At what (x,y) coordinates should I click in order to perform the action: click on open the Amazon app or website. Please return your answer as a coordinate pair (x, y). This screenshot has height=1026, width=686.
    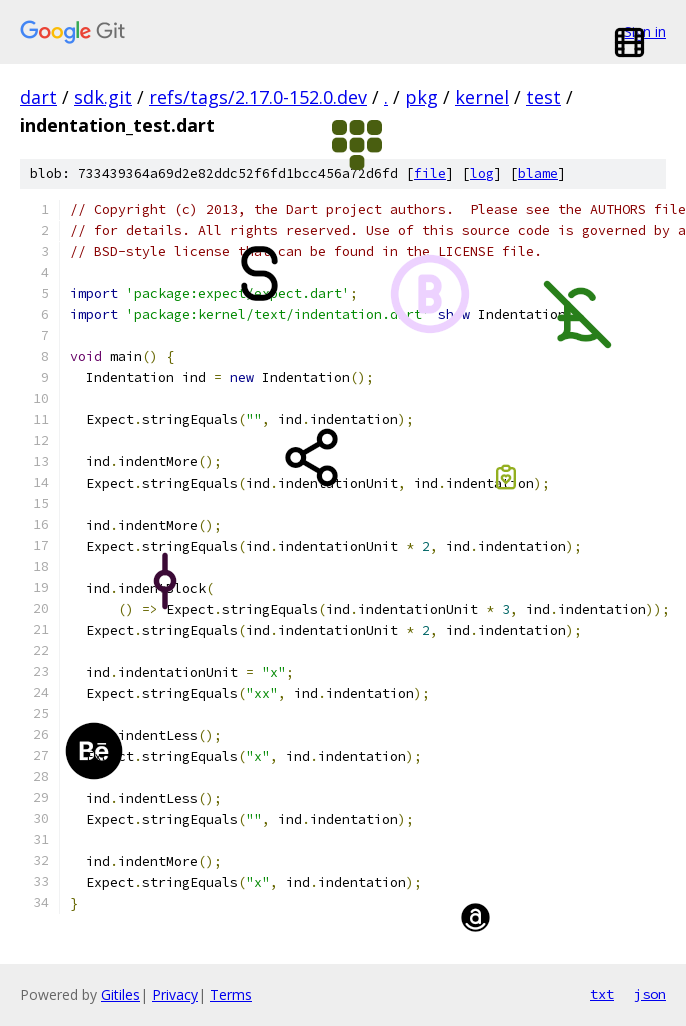
    Looking at the image, I should click on (475, 917).